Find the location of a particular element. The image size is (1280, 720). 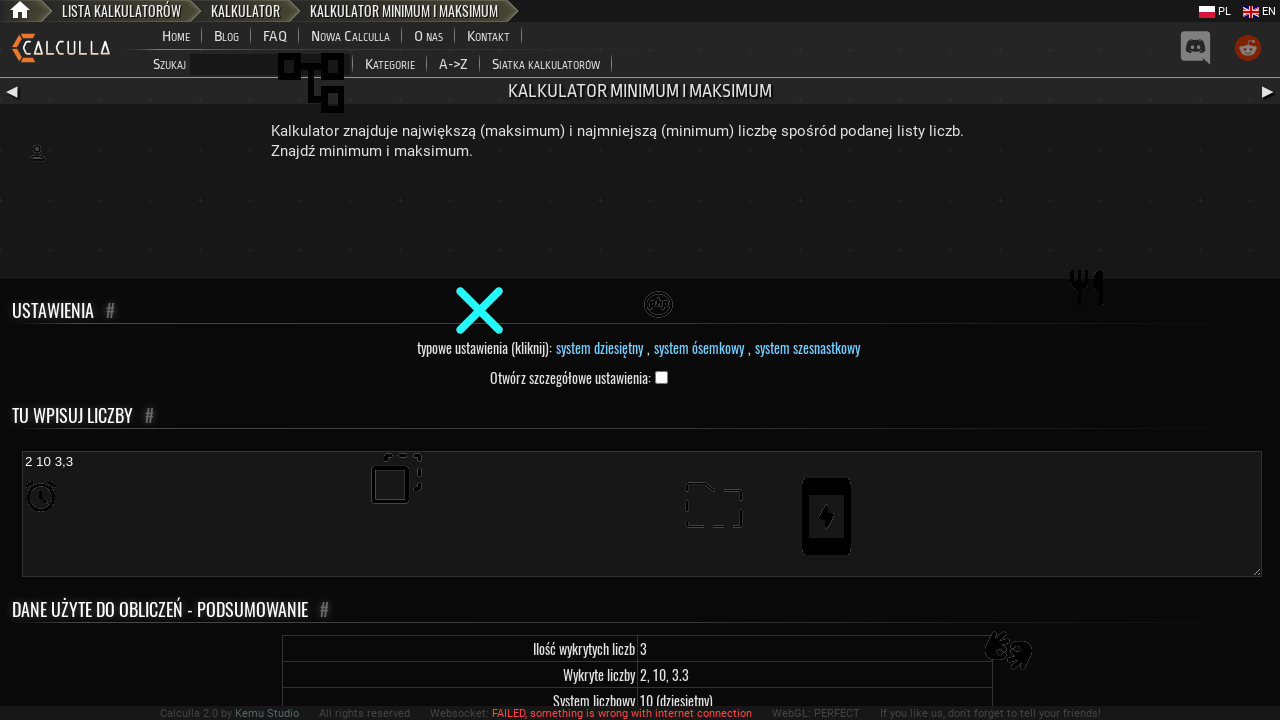

find nearby restaurants is located at coordinates (1086, 287).